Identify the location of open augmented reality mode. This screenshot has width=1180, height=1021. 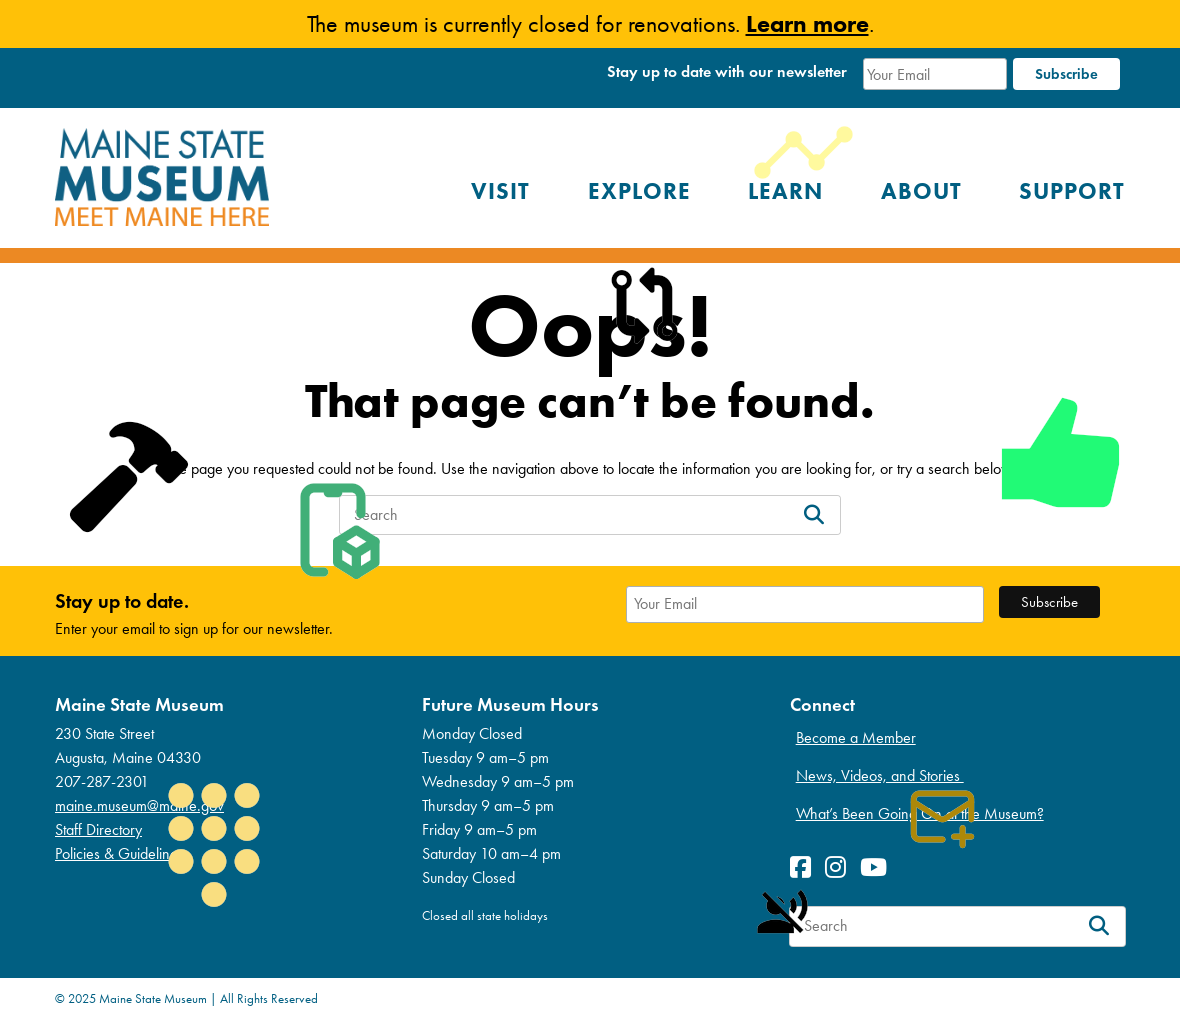
(333, 530).